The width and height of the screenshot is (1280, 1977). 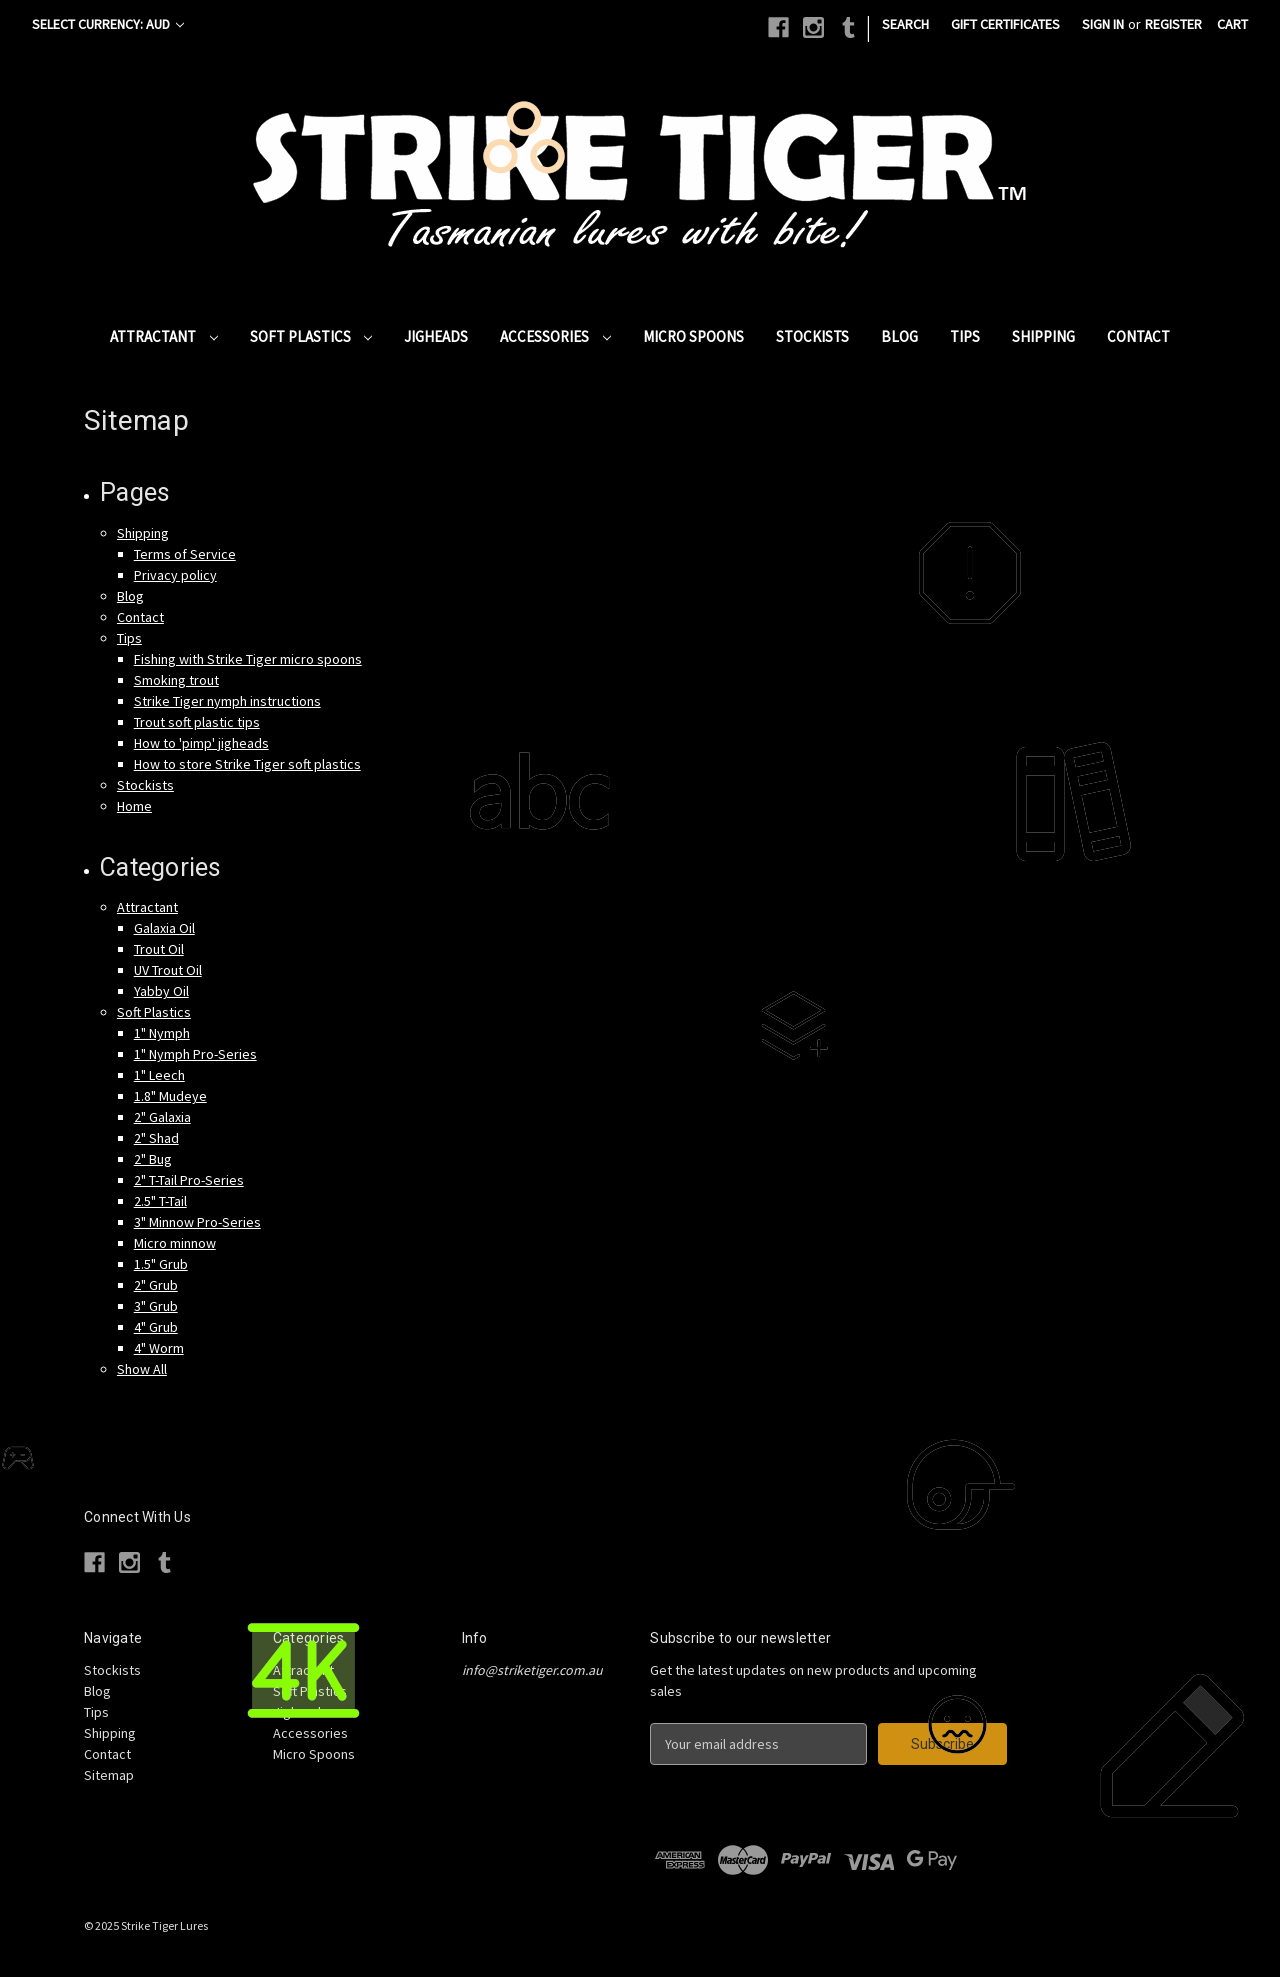 What do you see at coordinates (957, 1486) in the screenshot?
I see `access baseball or sports-related content` at bounding box center [957, 1486].